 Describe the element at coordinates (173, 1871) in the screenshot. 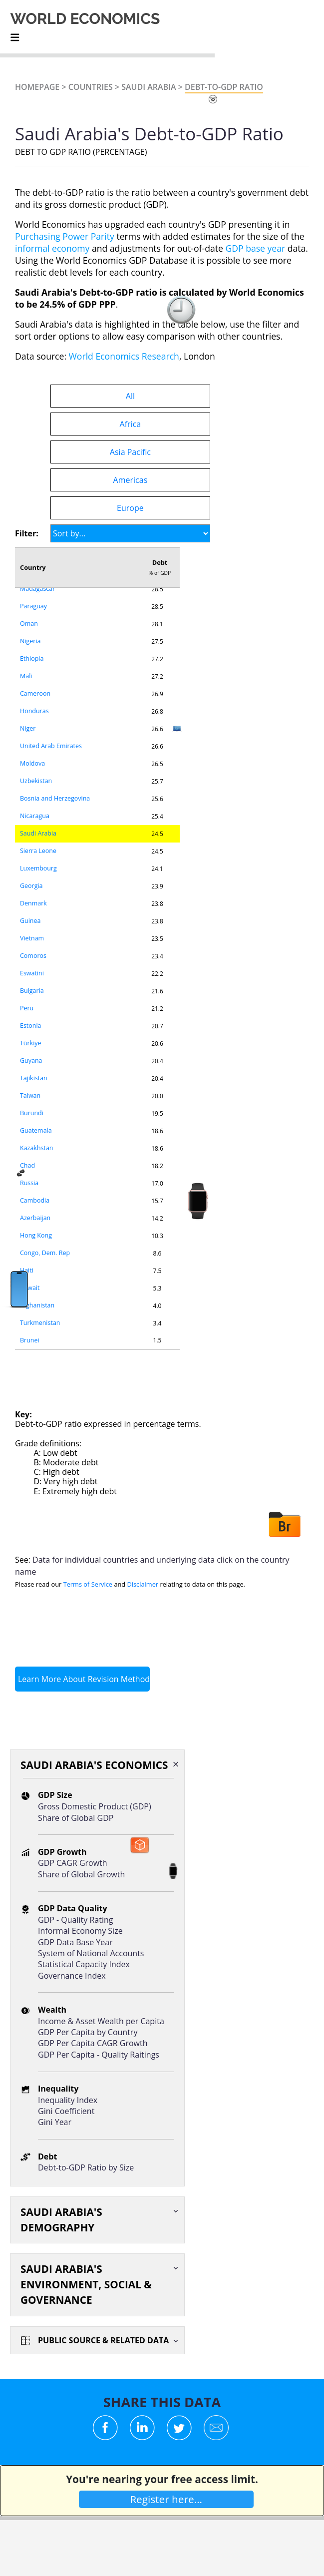

I see `apple watch device icon` at that location.